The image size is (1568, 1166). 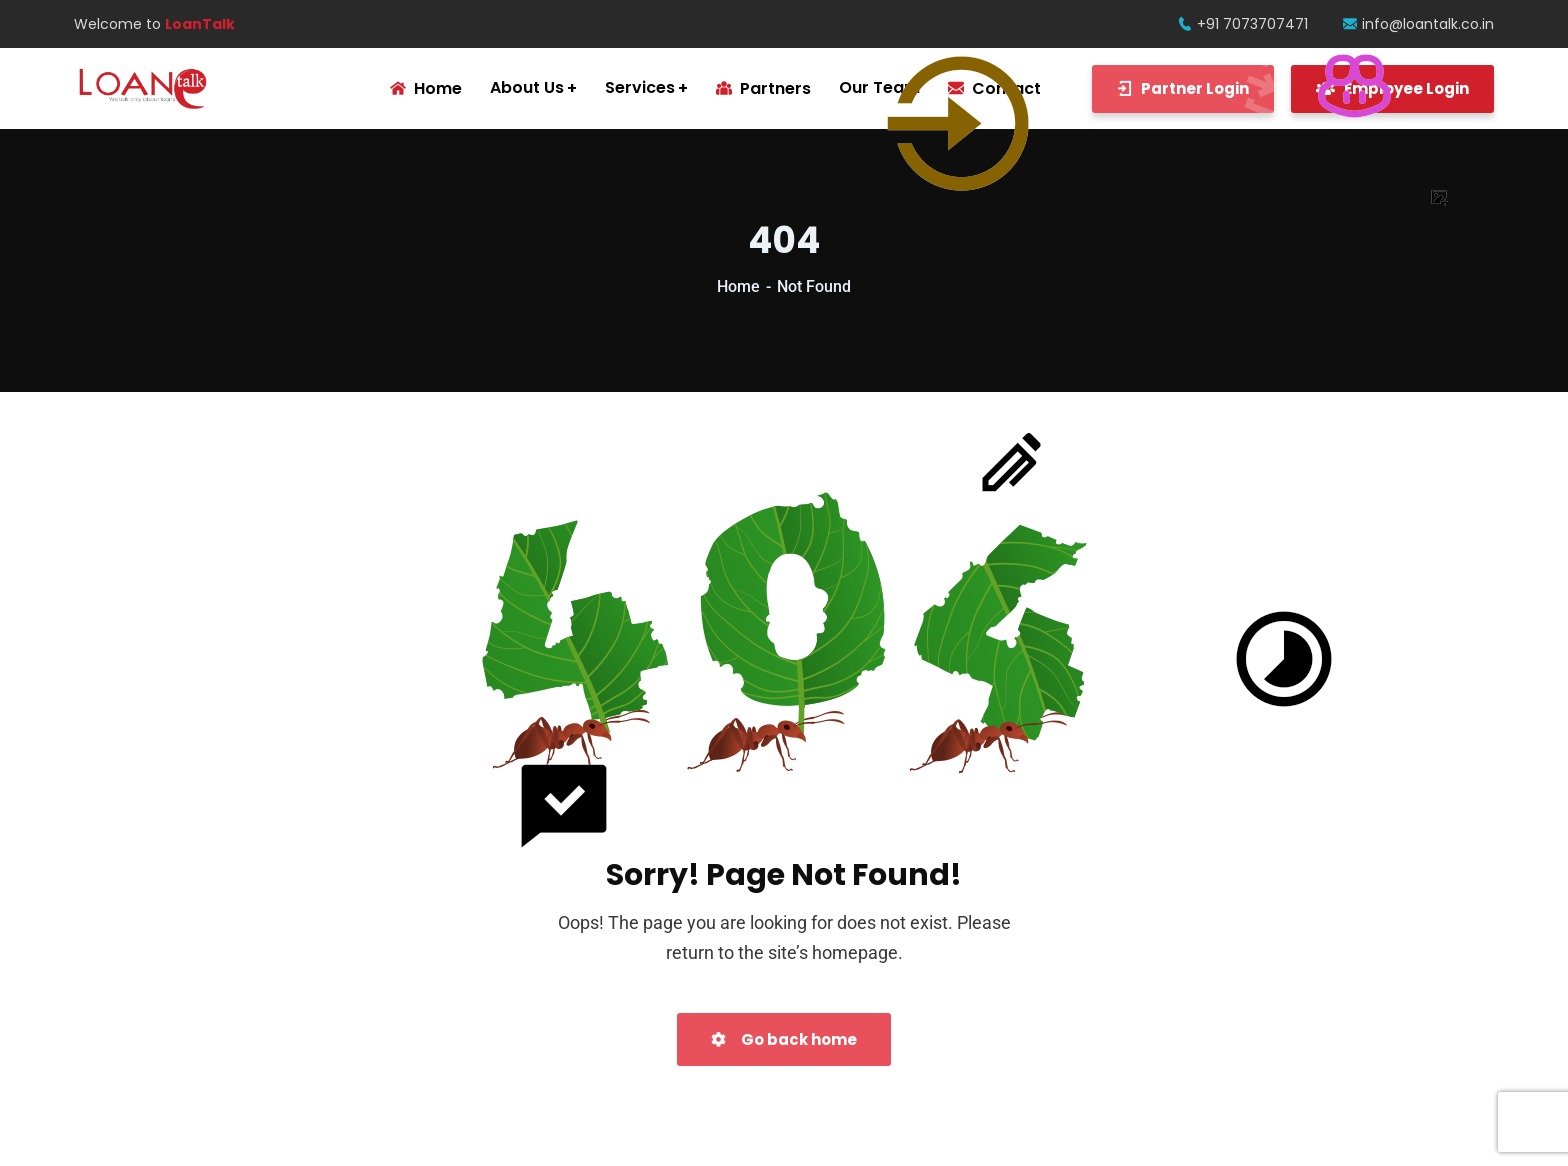 What do you see at coordinates (1439, 197) in the screenshot?
I see `add a new image or photo` at bounding box center [1439, 197].